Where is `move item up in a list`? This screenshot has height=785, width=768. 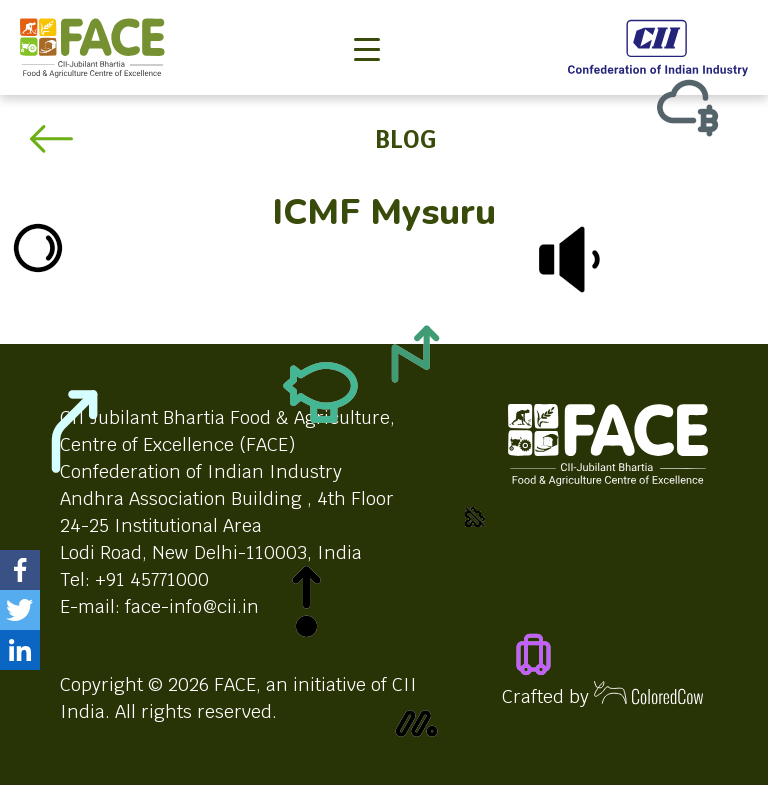 move item up in a list is located at coordinates (306, 601).